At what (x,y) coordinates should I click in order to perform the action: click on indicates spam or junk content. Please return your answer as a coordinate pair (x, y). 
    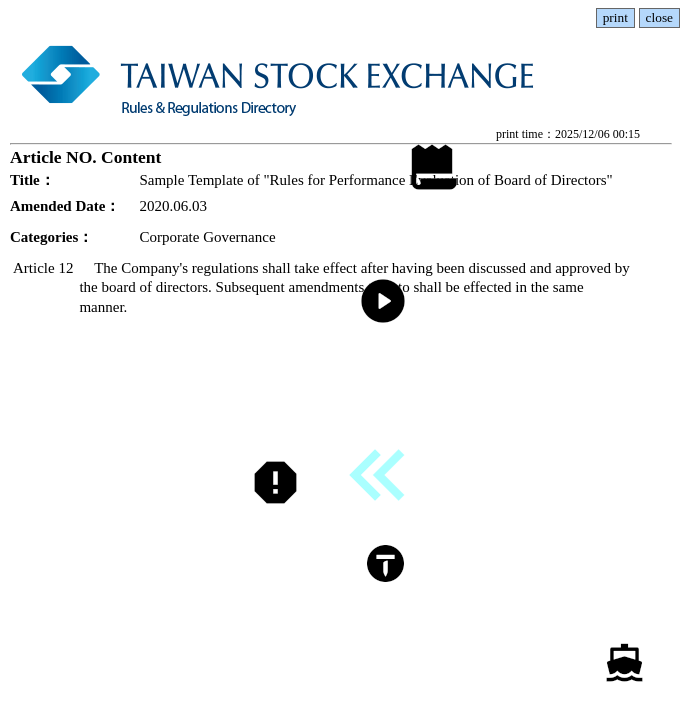
    Looking at the image, I should click on (275, 482).